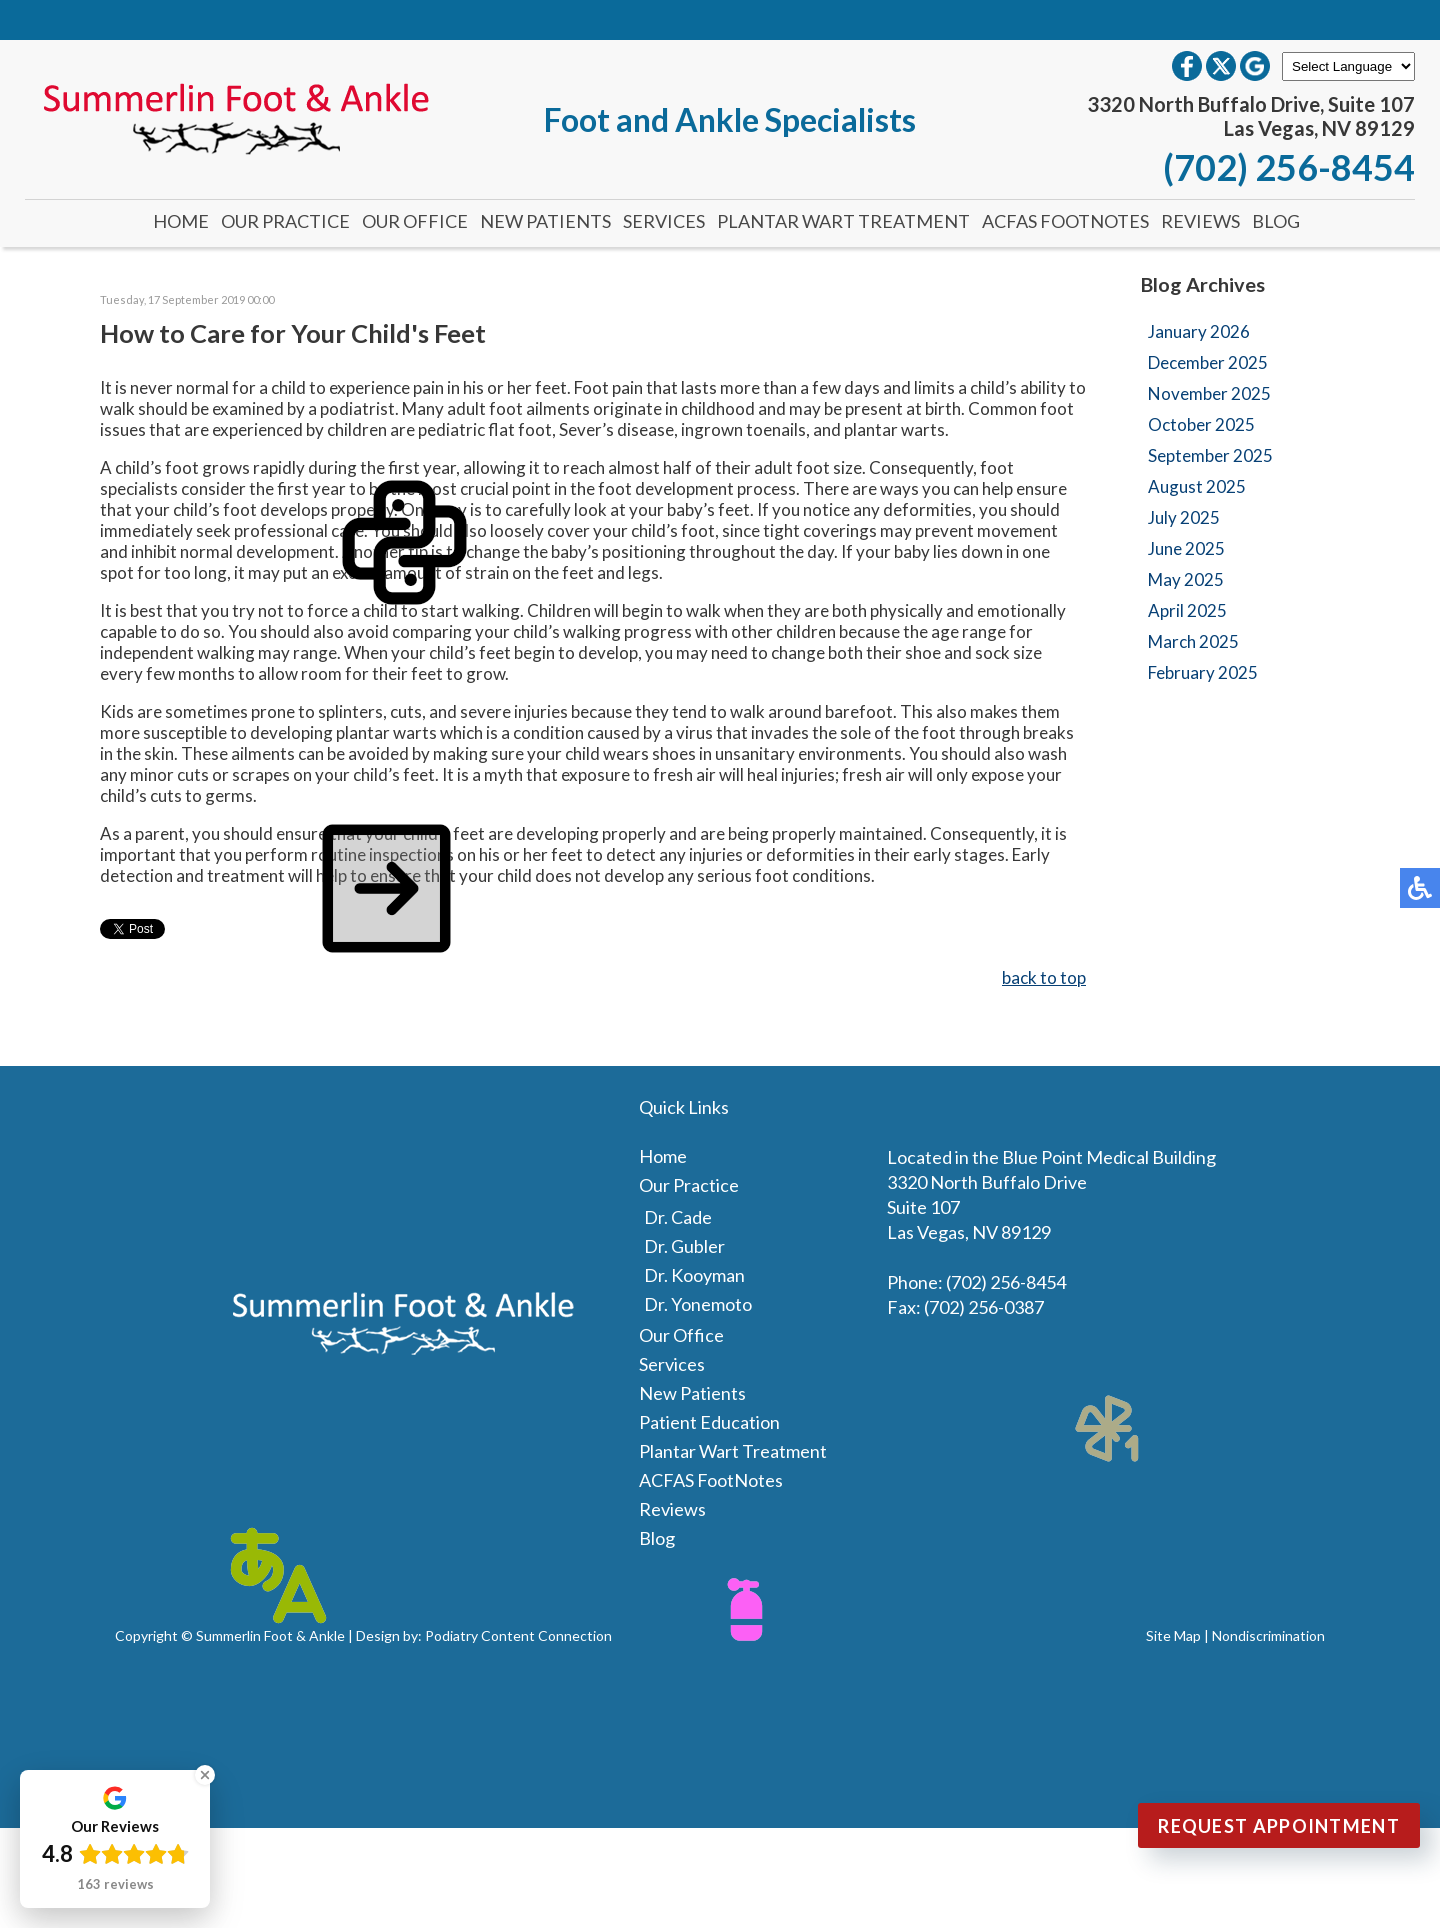 This screenshot has height=1928, width=1440. What do you see at coordinates (386, 888) in the screenshot?
I see `proceed to the next step or screen` at bounding box center [386, 888].